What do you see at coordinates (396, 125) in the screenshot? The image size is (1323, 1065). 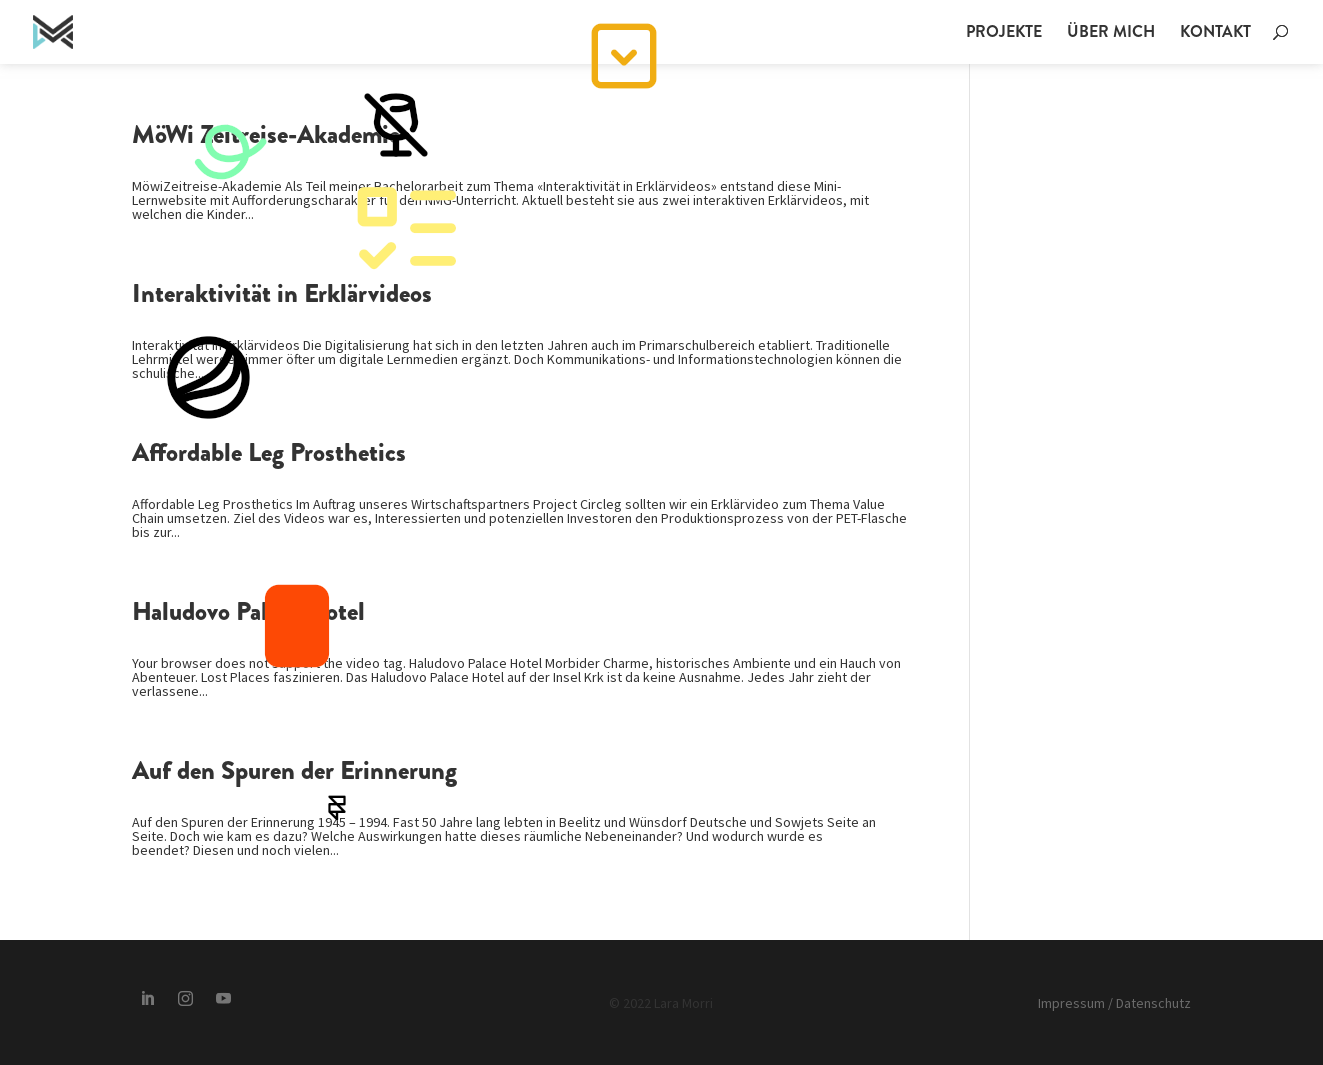 I see `indicates no drinks allowed` at bounding box center [396, 125].